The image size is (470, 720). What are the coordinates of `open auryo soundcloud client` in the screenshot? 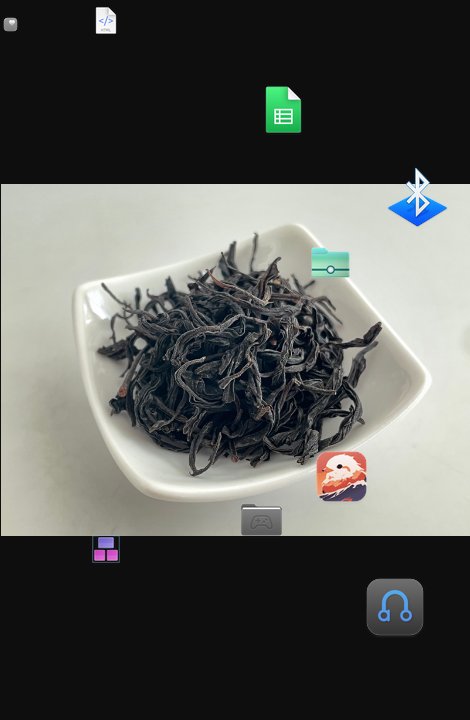 It's located at (395, 607).